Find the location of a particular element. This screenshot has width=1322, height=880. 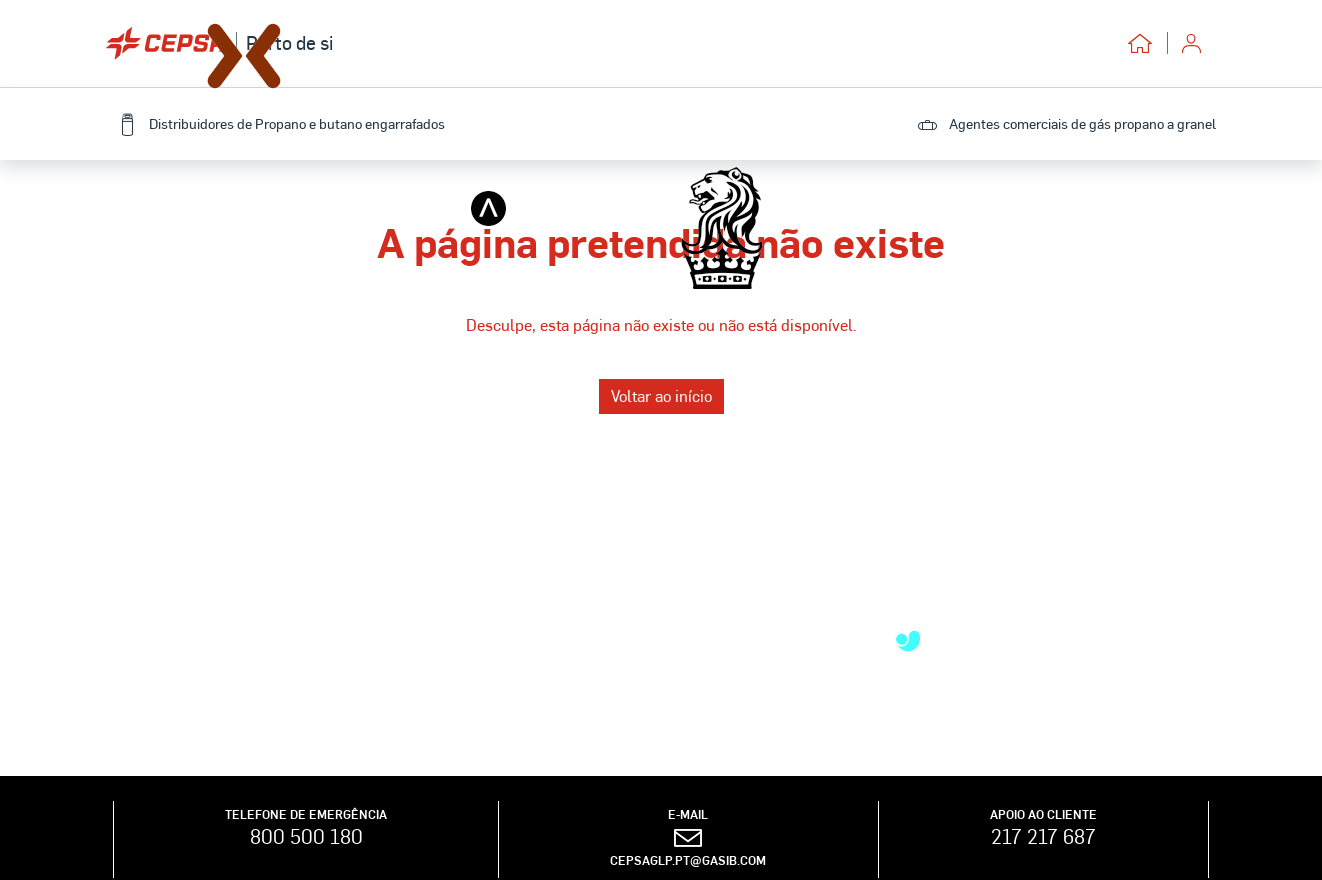

ultralytics company logo is located at coordinates (908, 641).